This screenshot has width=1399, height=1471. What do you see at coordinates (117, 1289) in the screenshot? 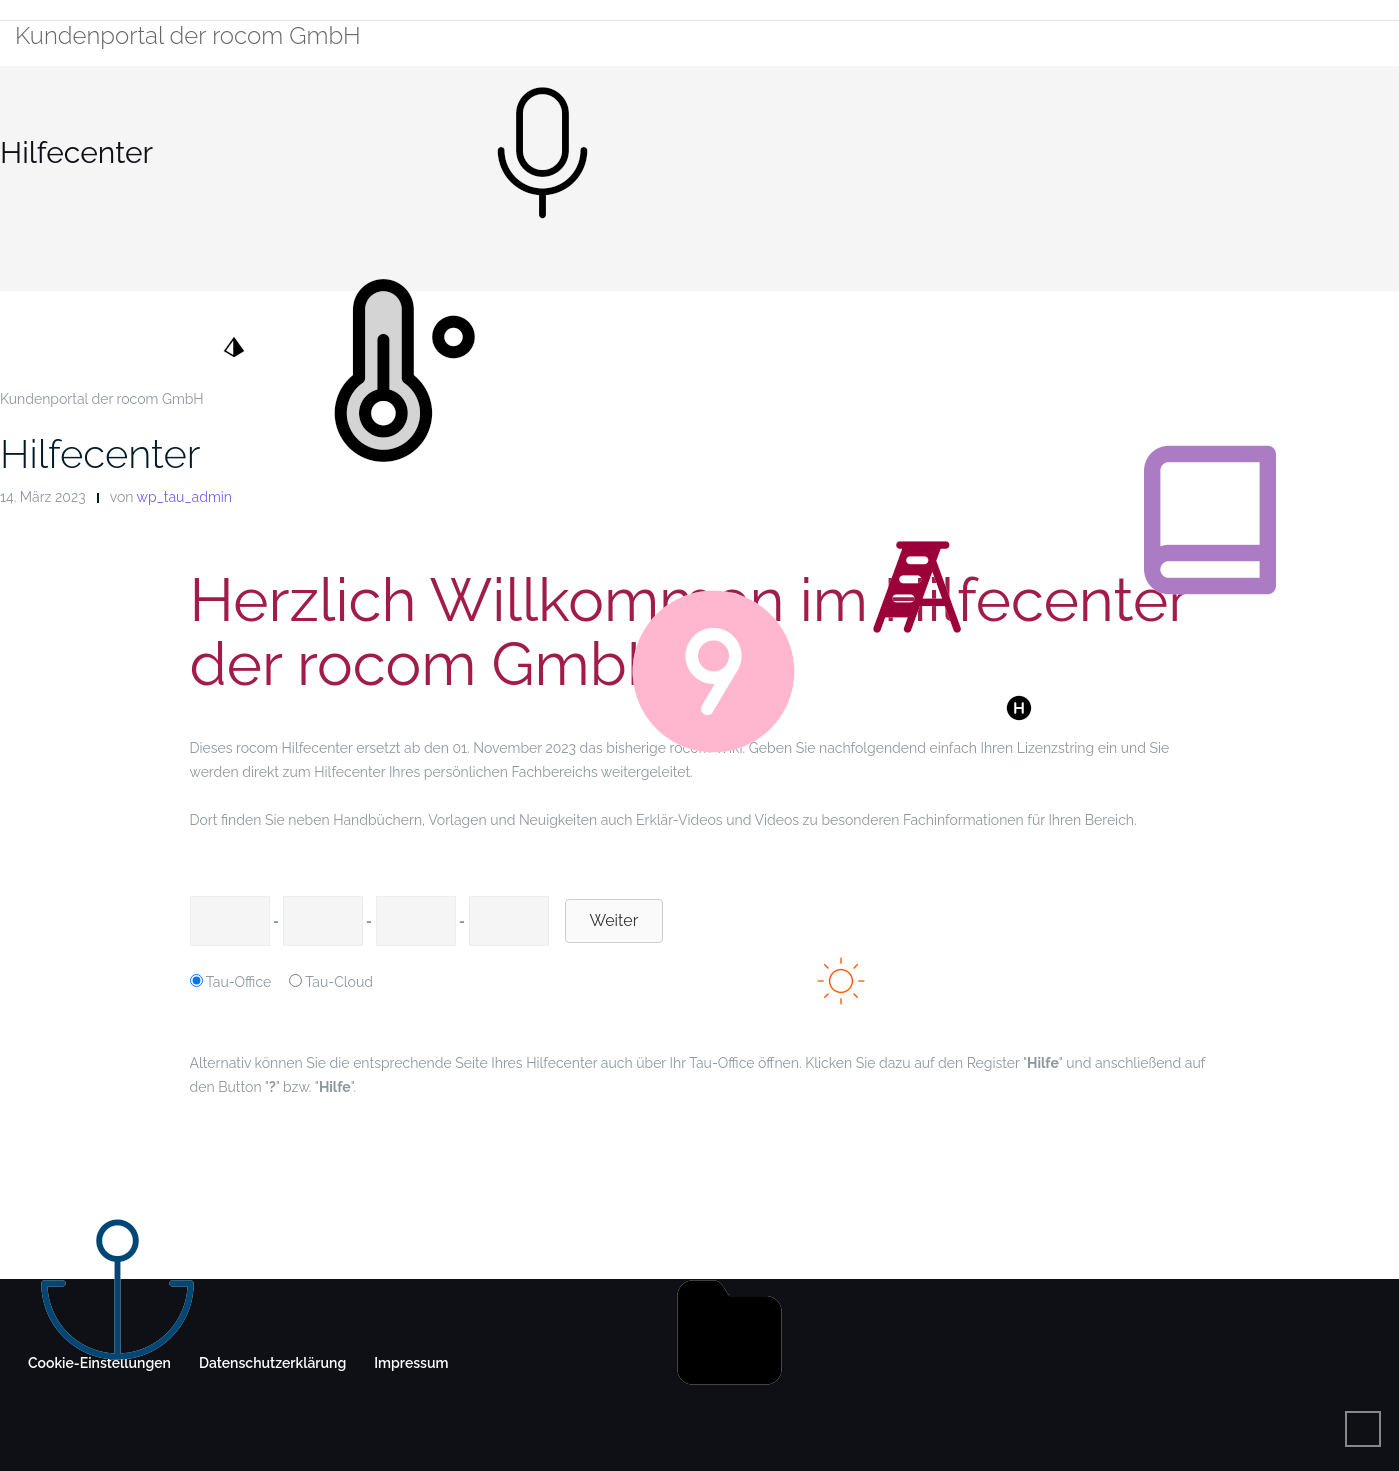
I see `anchor point or fixed position marker` at bounding box center [117, 1289].